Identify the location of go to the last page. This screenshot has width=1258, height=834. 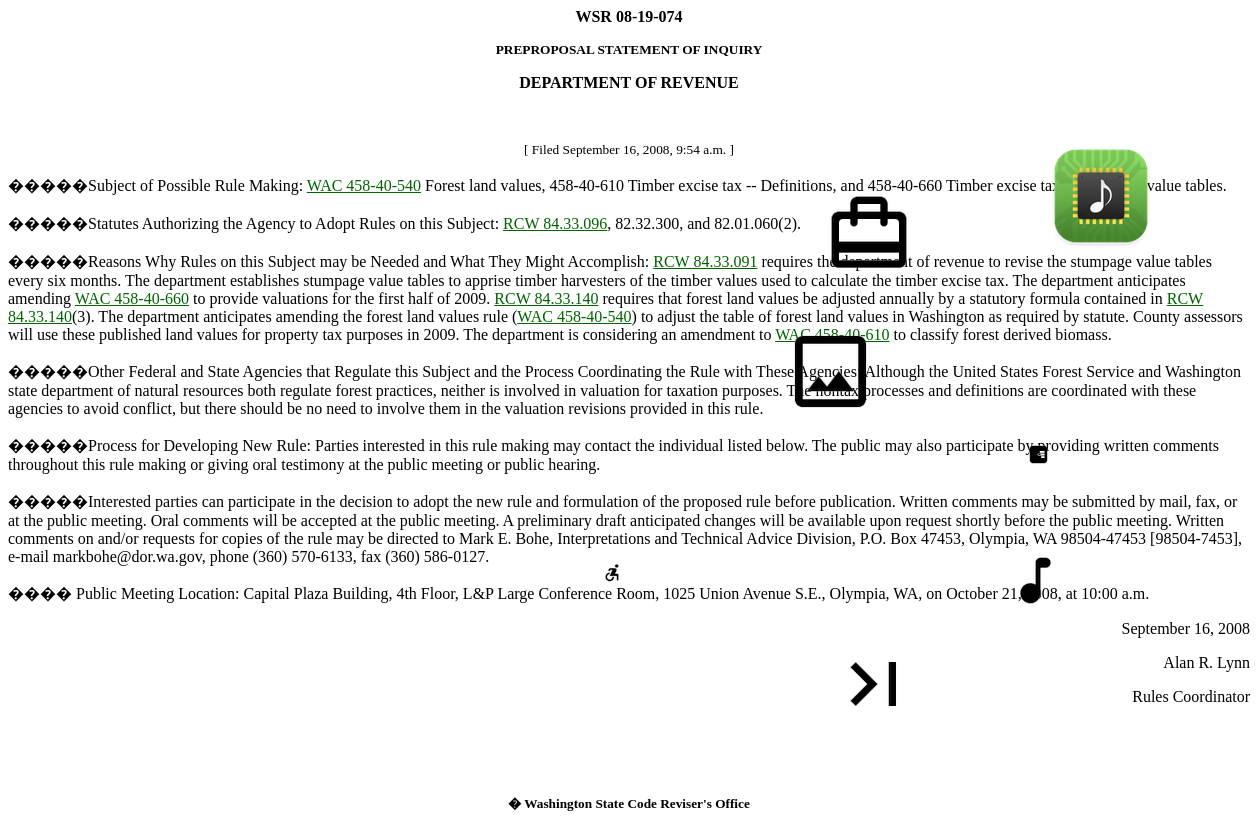
(874, 684).